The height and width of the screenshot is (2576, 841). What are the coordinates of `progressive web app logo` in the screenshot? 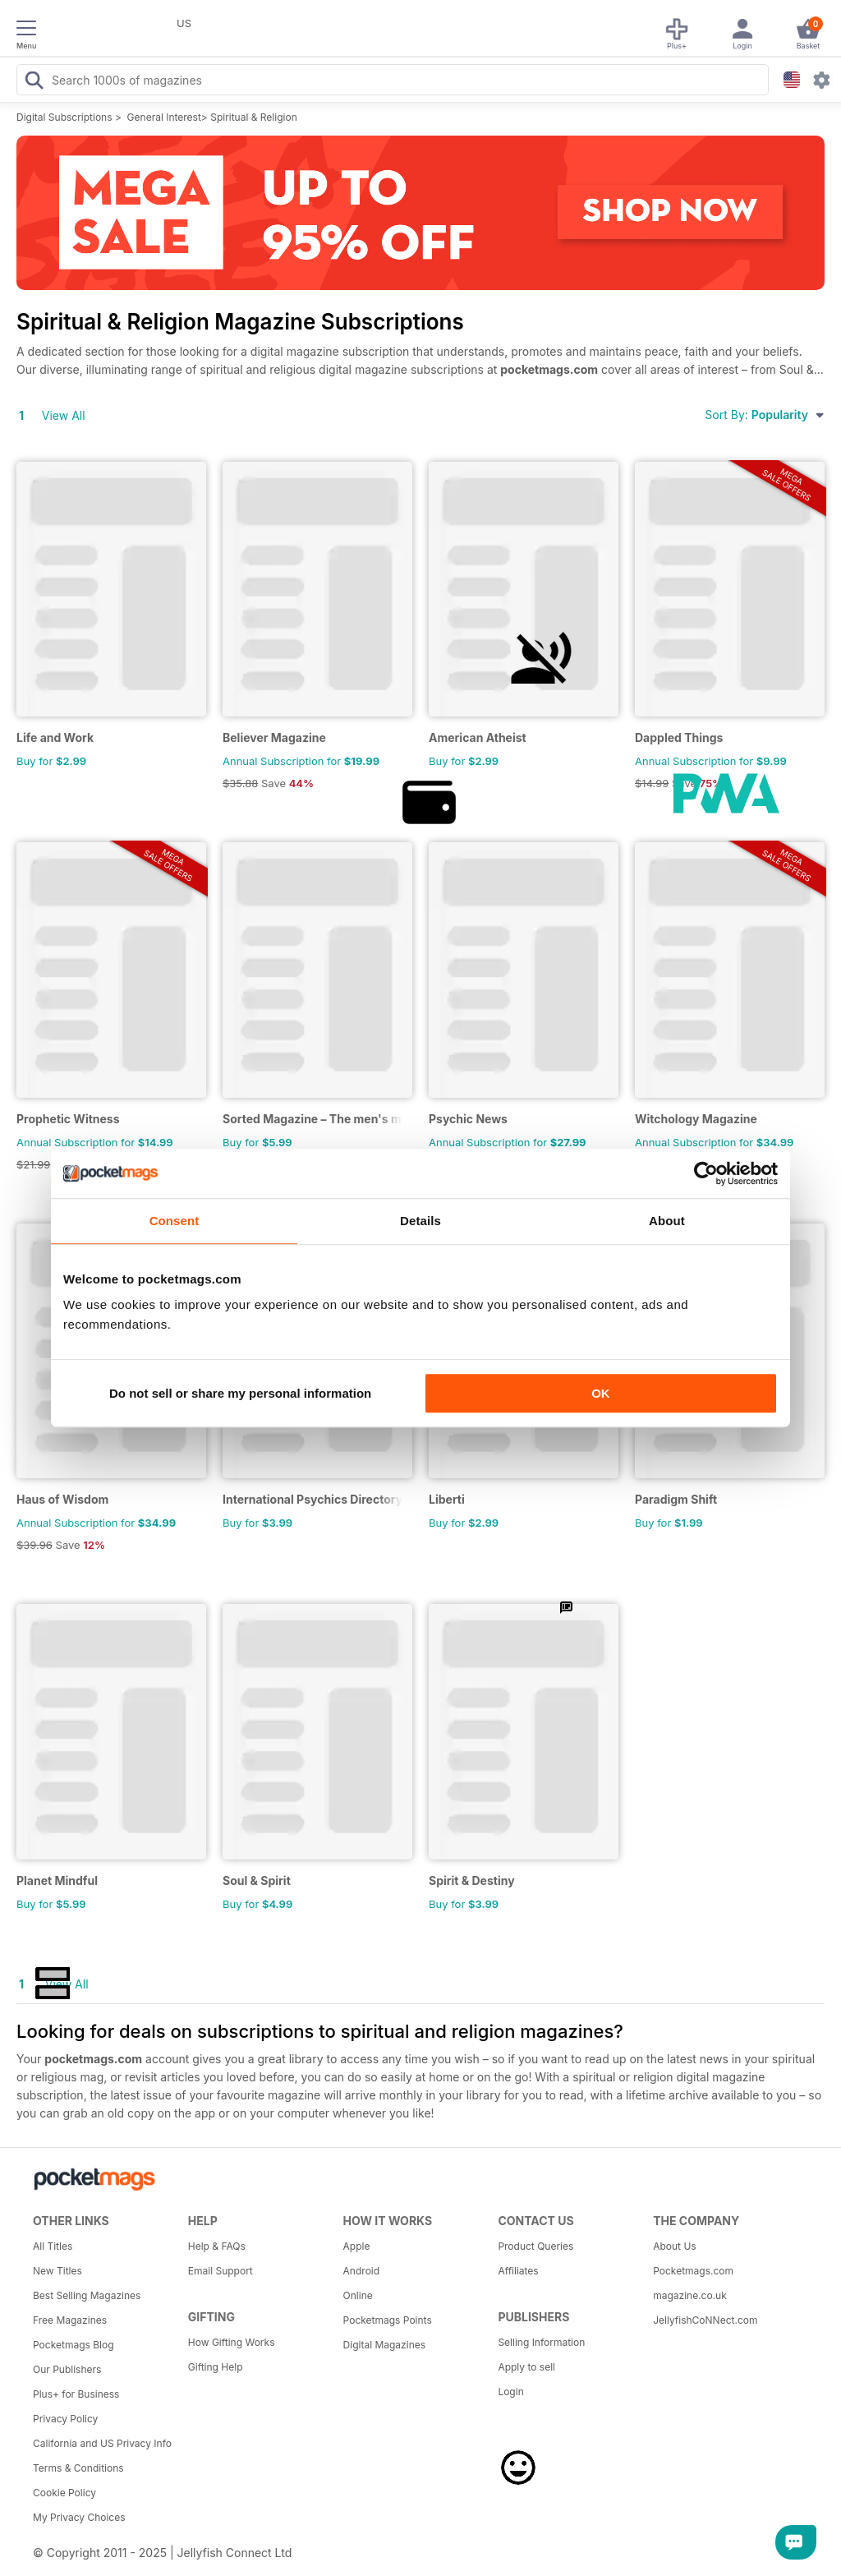 It's located at (726, 793).